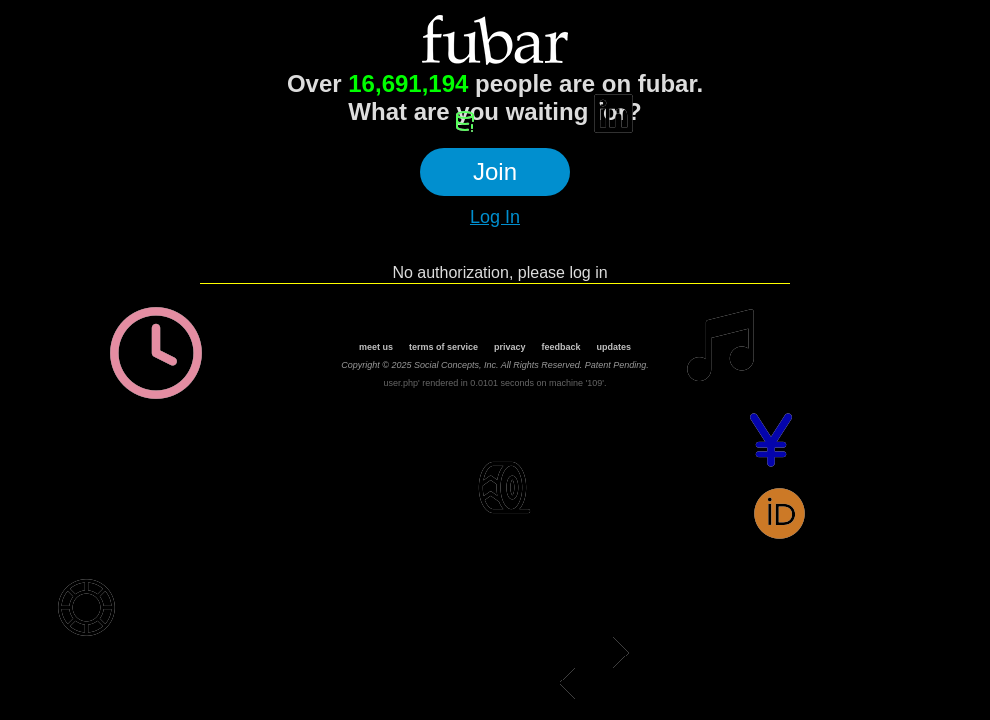 The image size is (990, 720). I want to click on link to ORCID researcher profile, so click(779, 513).